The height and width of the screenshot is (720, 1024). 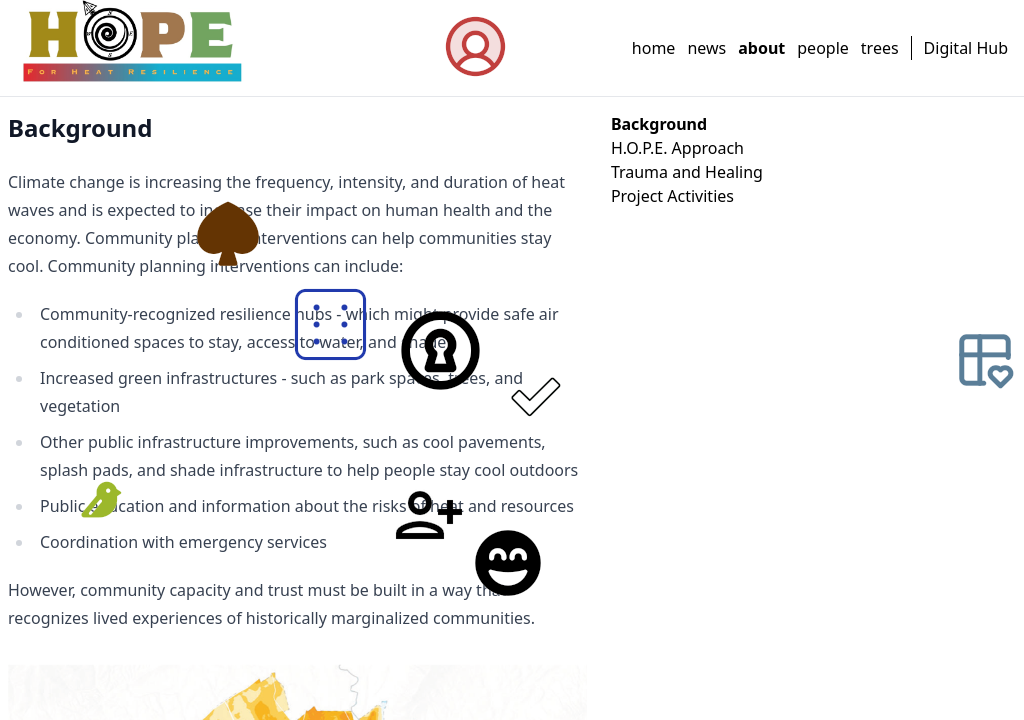 I want to click on play card games or access a cards app, so click(x=228, y=235).